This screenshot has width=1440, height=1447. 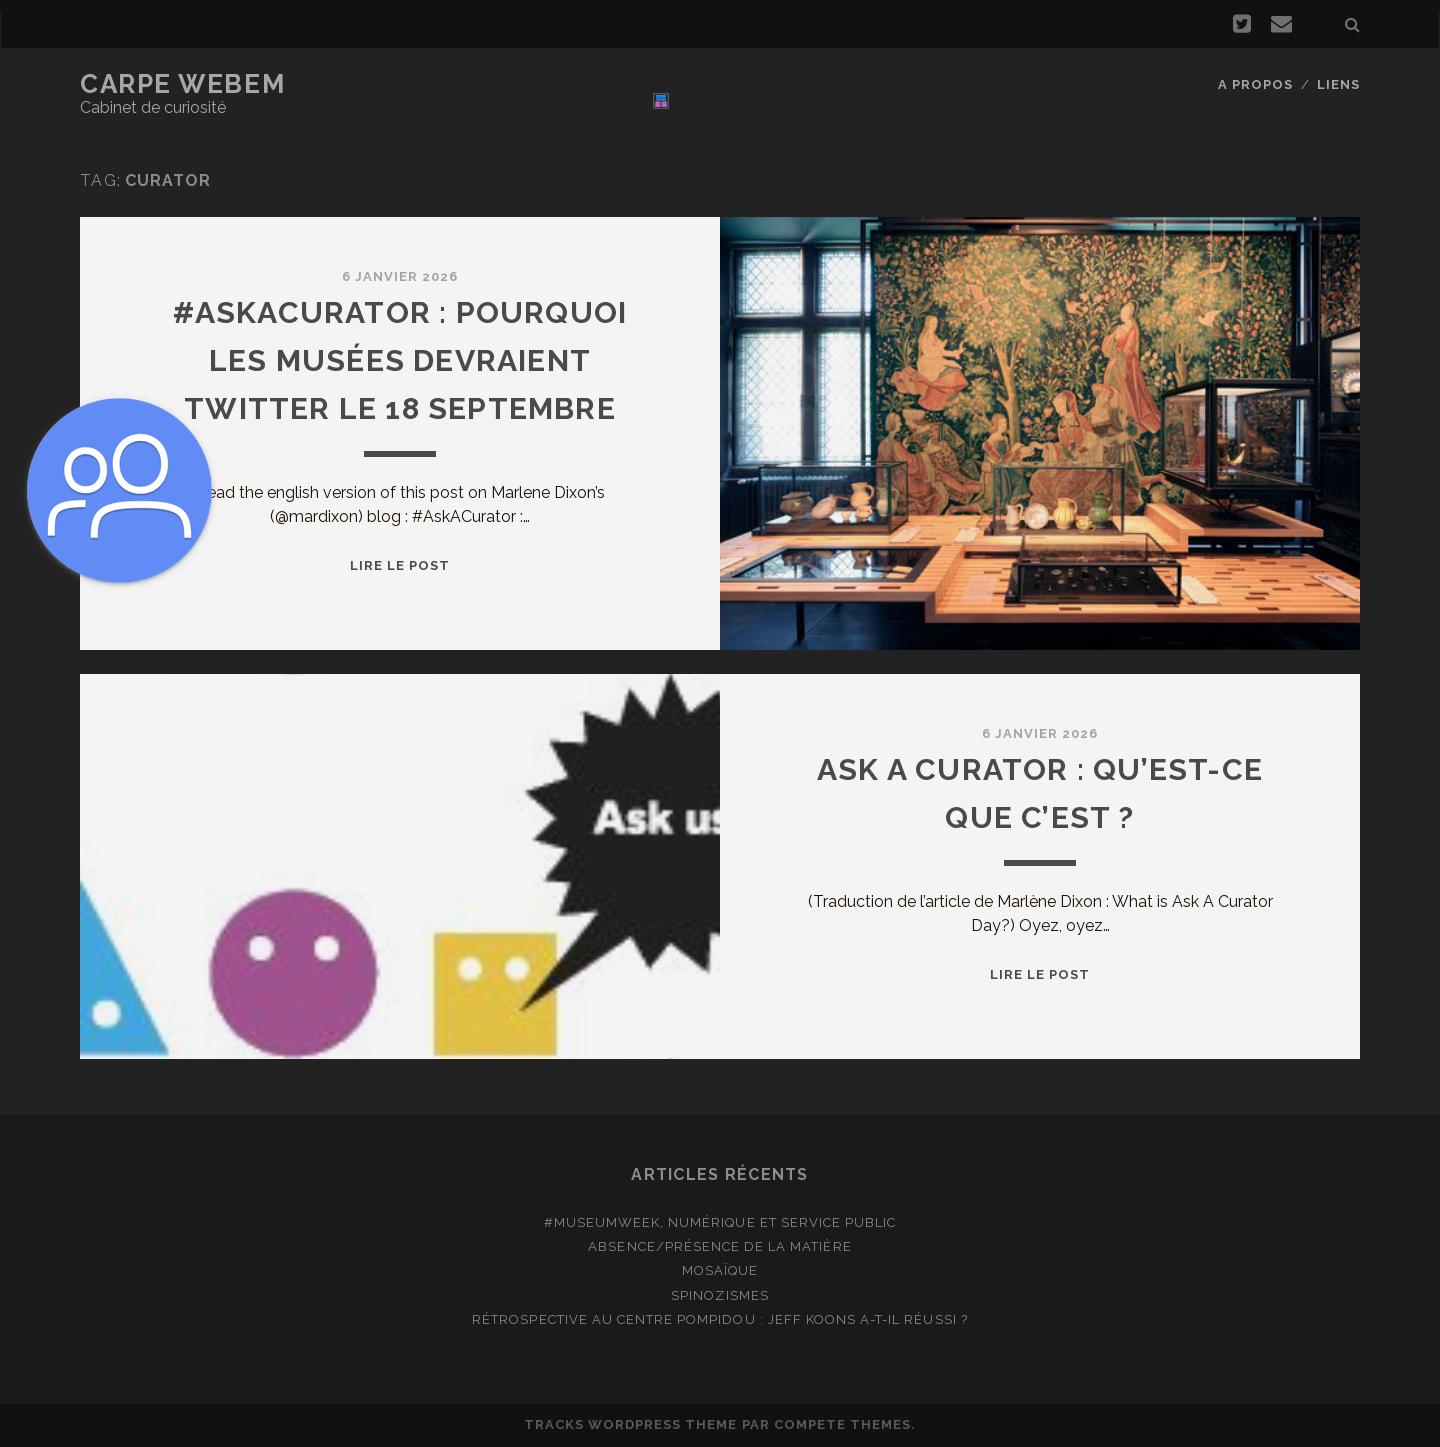 I want to click on select all items in the current view, so click(x=661, y=101).